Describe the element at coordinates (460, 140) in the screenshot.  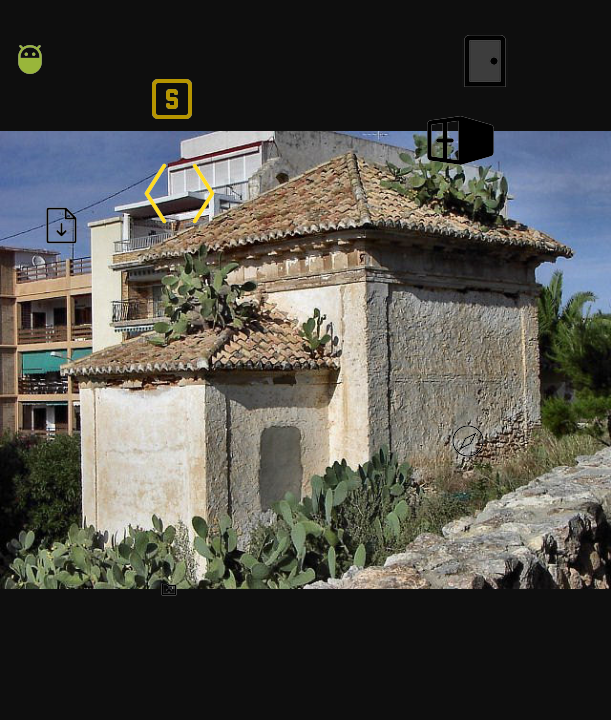
I see `view shipping or freight details` at that location.